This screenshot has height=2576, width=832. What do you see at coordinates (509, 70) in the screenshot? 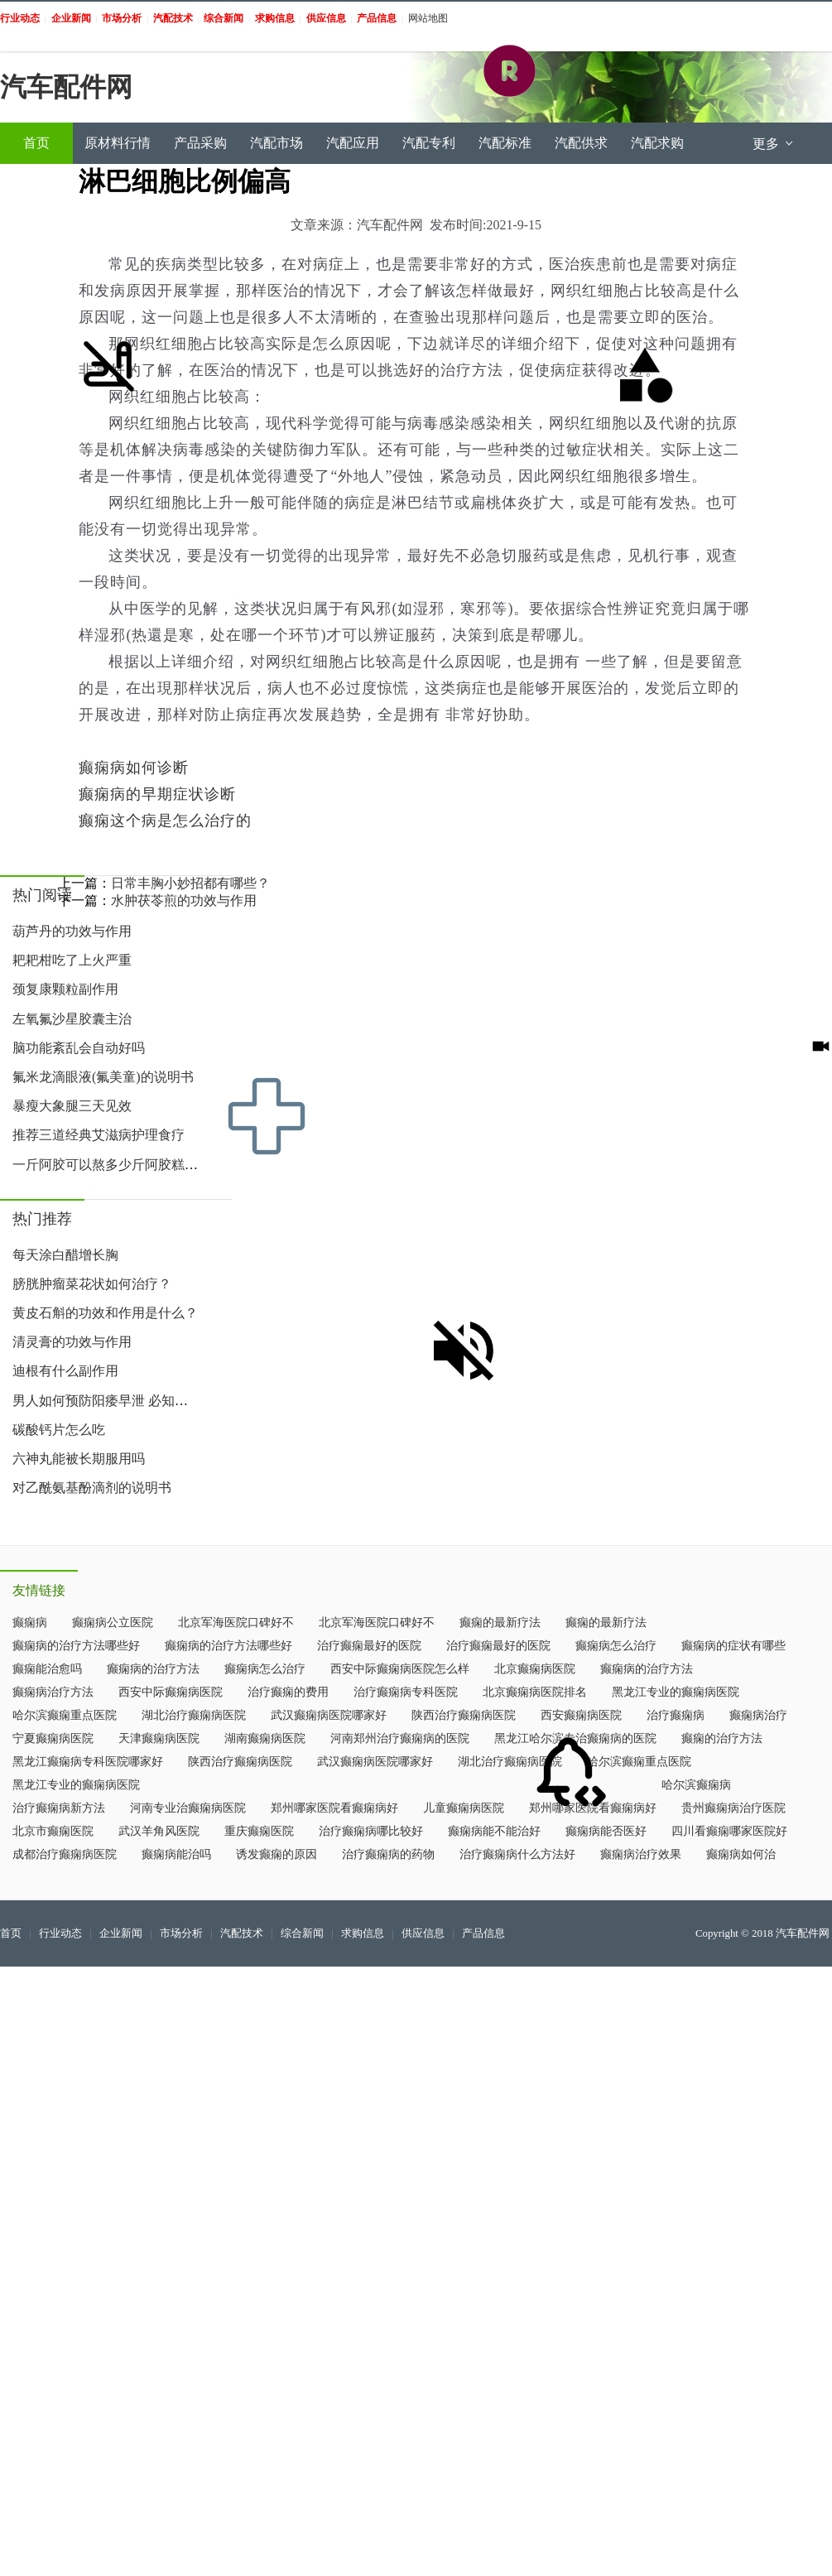
I see `indicates registered trademark status` at bounding box center [509, 70].